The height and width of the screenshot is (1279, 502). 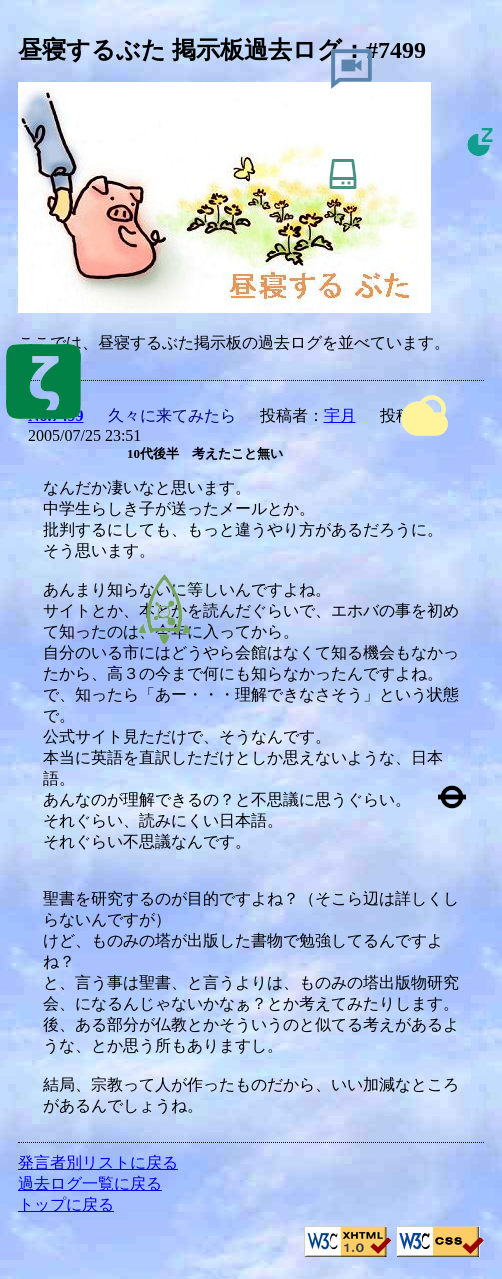 What do you see at coordinates (343, 174) in the screenshot?
I see `access external storage or hard drive` at bounding box center [343, 174].